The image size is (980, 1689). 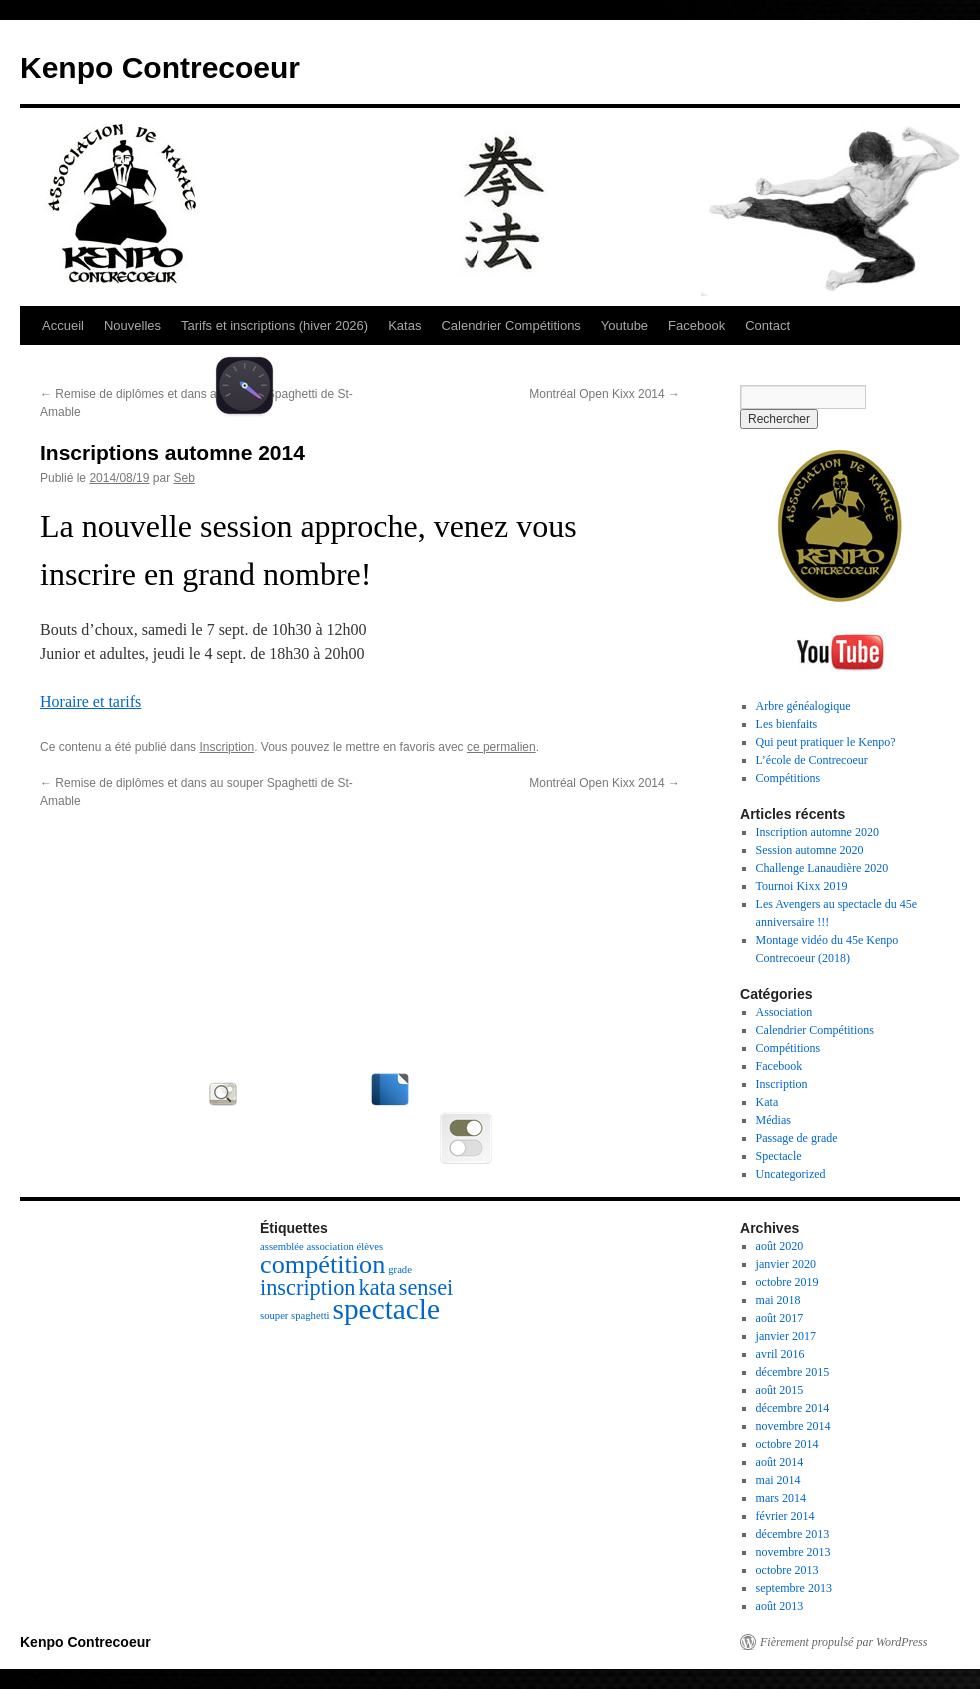 I want to click on open speedtest app to measure internet speed, so click(x=244, y=385).